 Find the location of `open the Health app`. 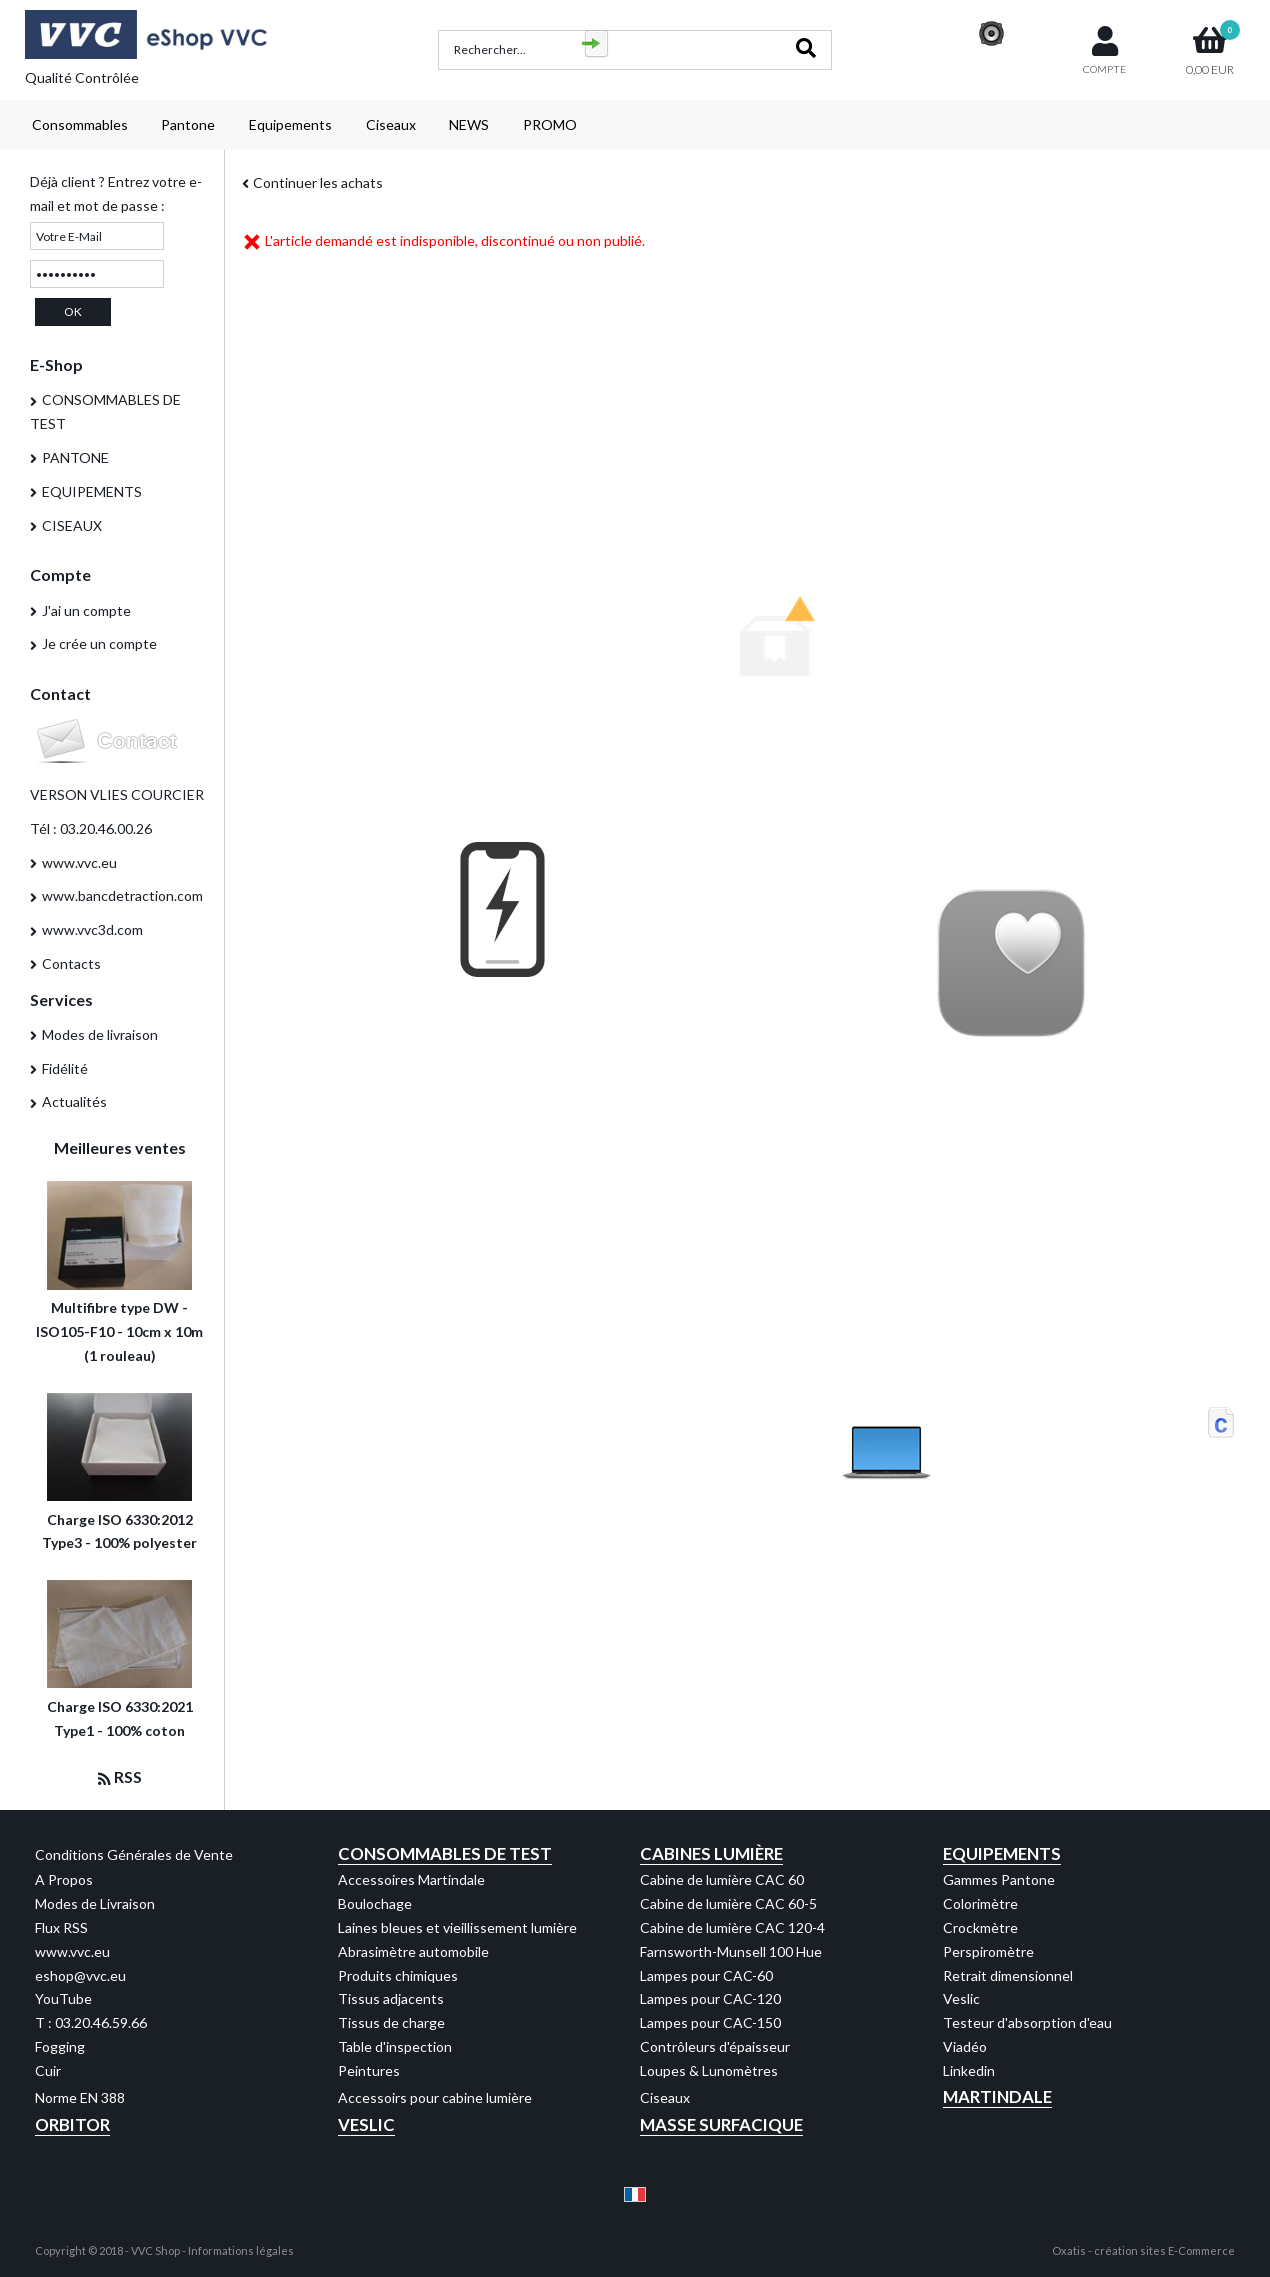

open the Health app is located at coordinates (1011, 963).